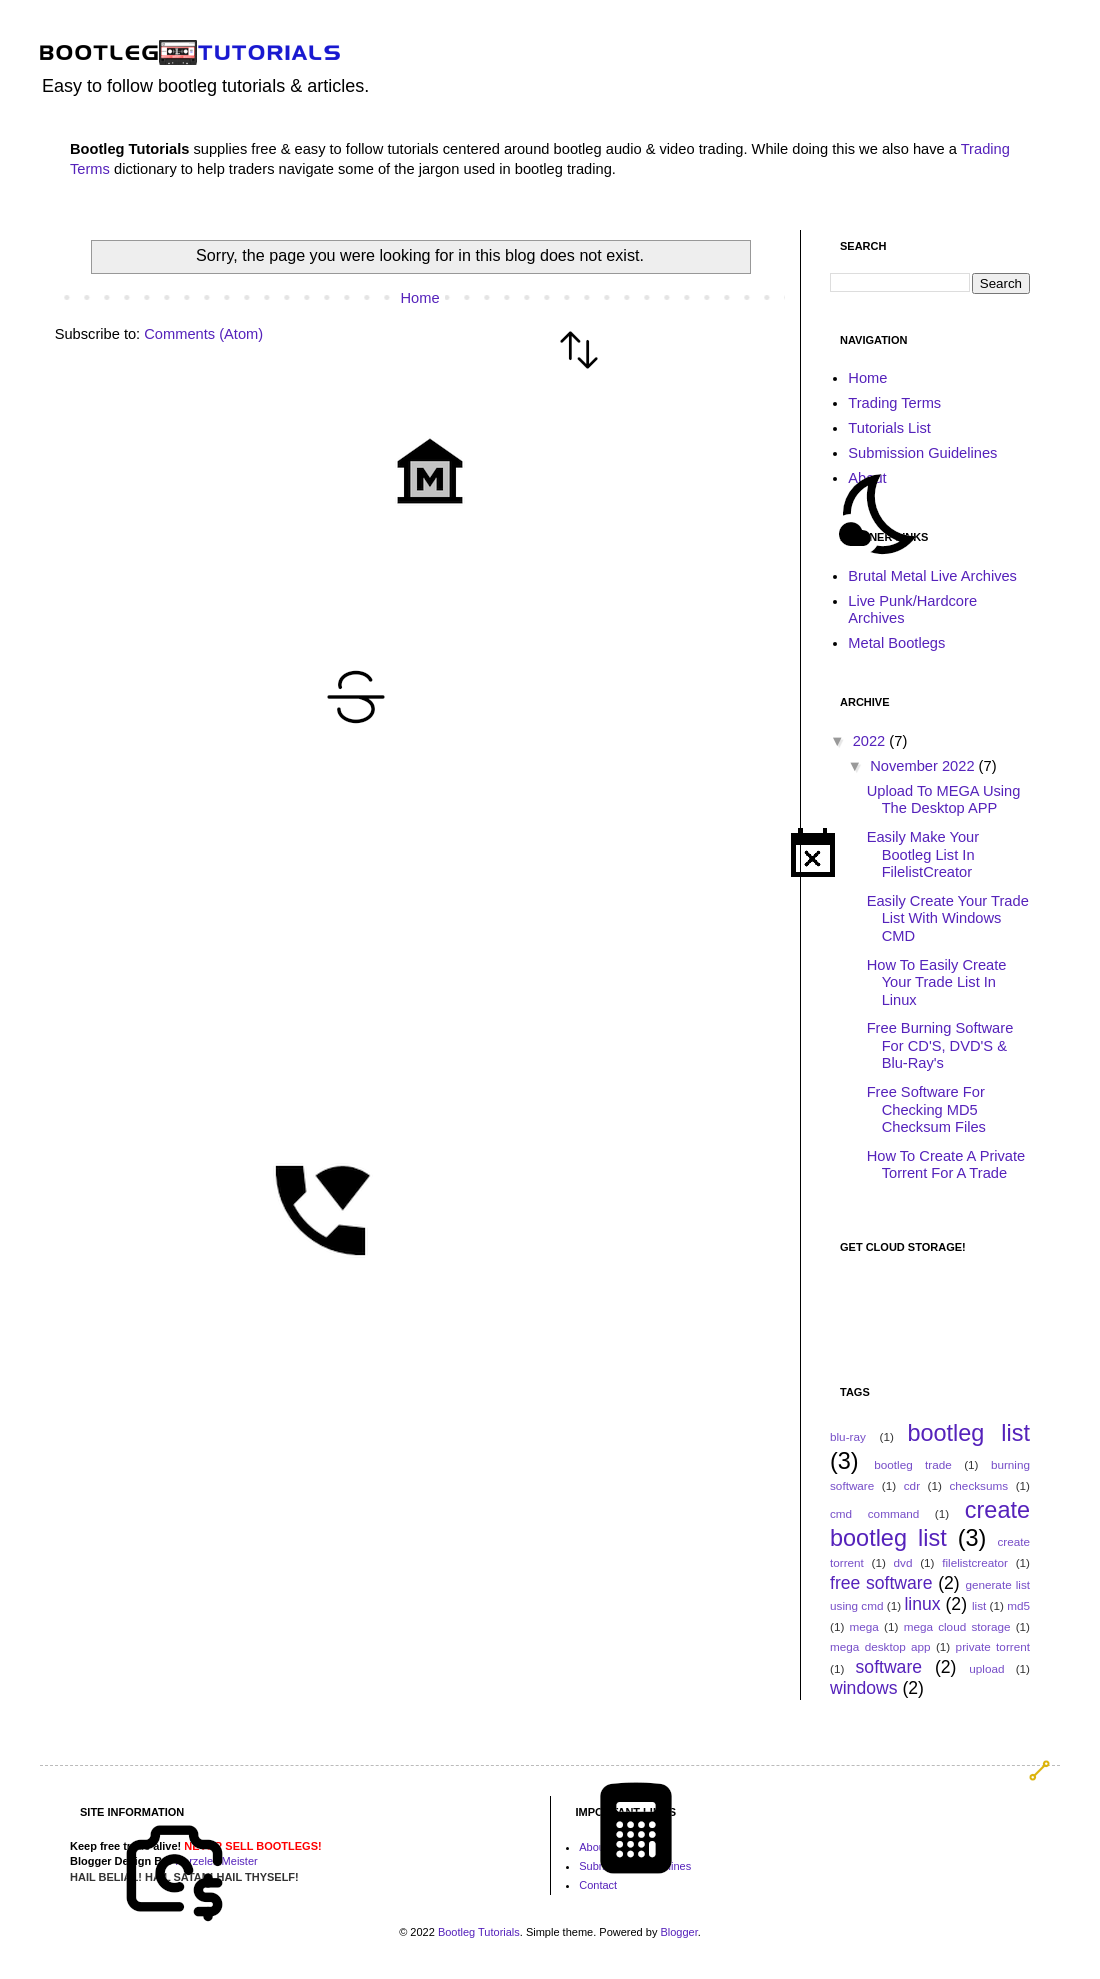 This screenshot has width=1100, height=1979. I want to click on sort items in ascending or descending order, so click(579, 350).